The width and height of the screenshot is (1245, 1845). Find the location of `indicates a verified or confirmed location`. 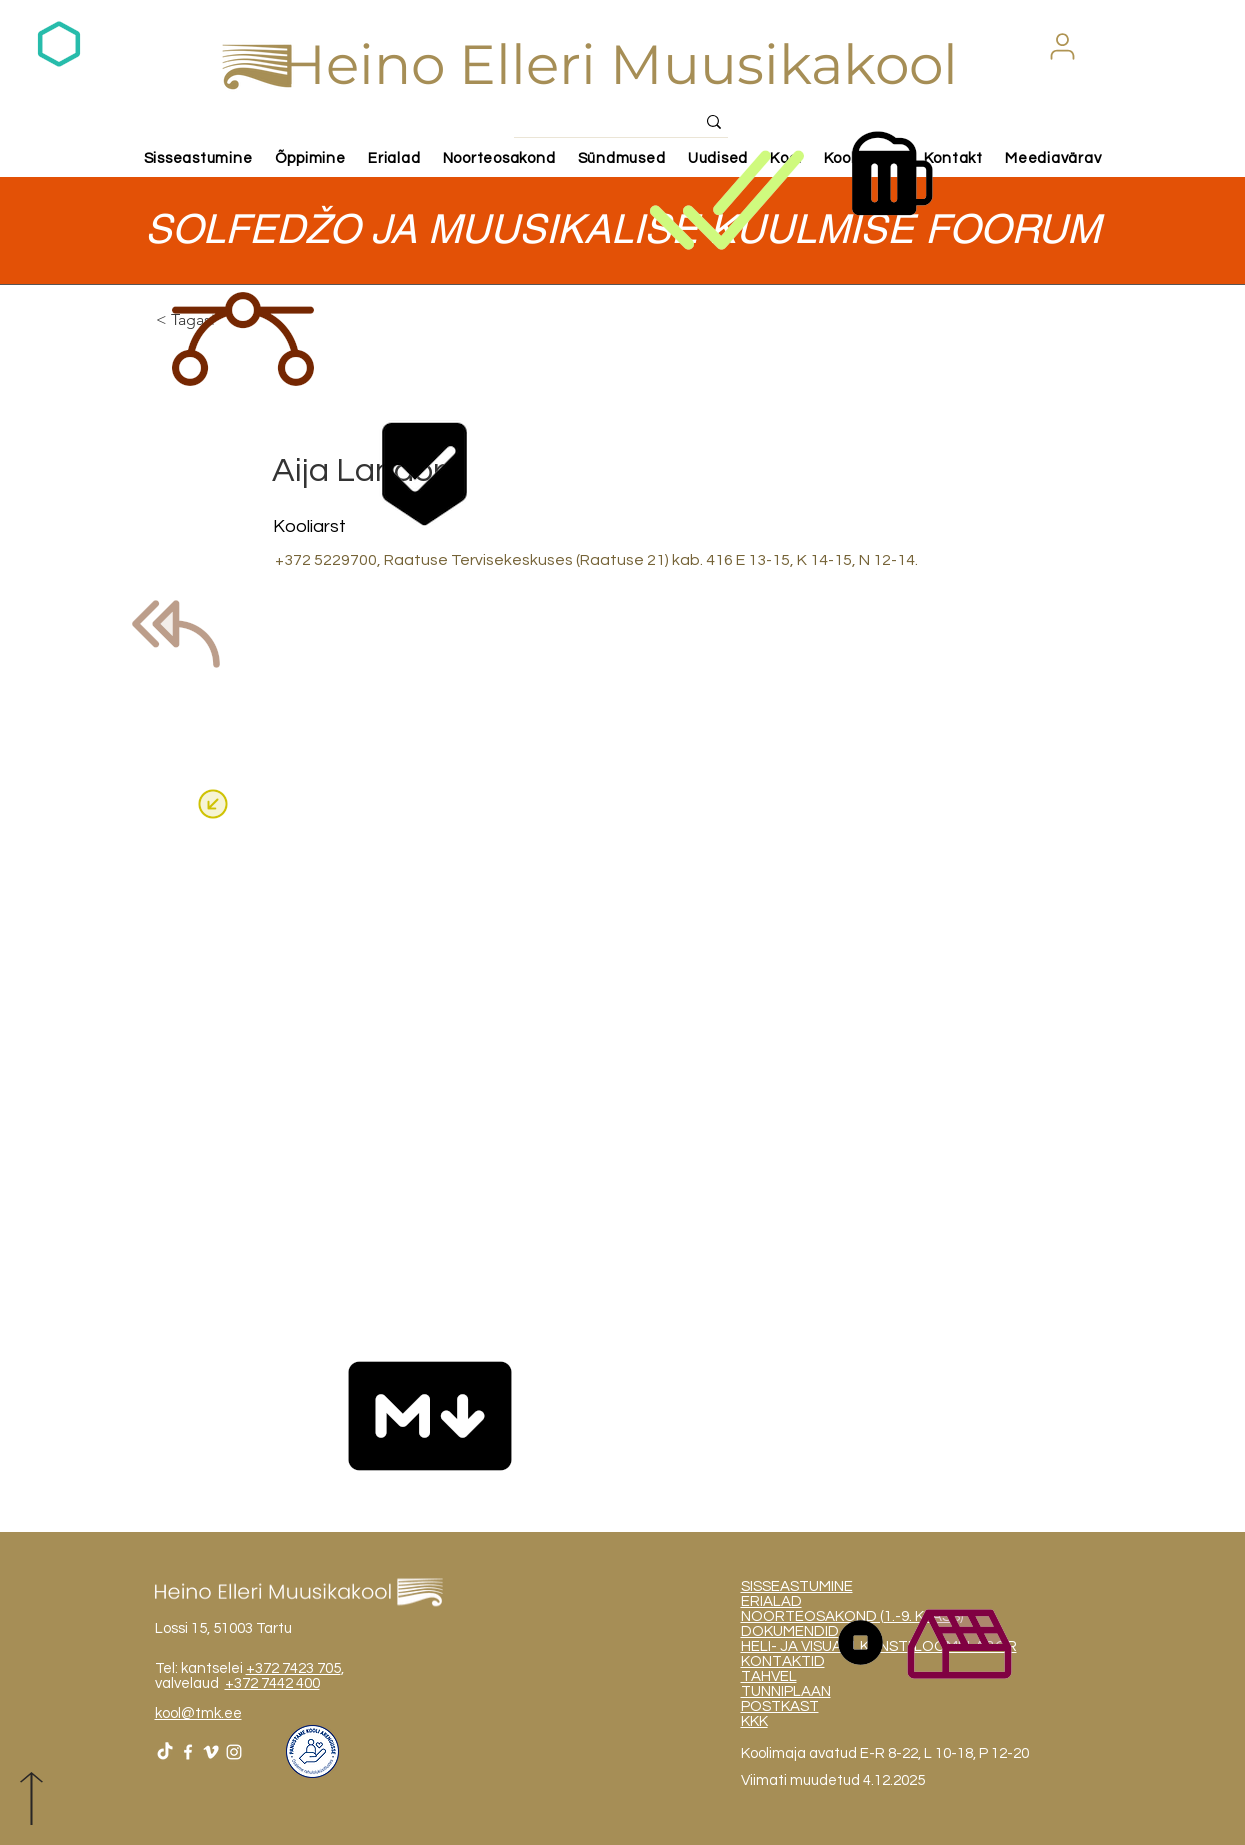

indicates a verified or confirmed location is located at coordinates (424, 474).